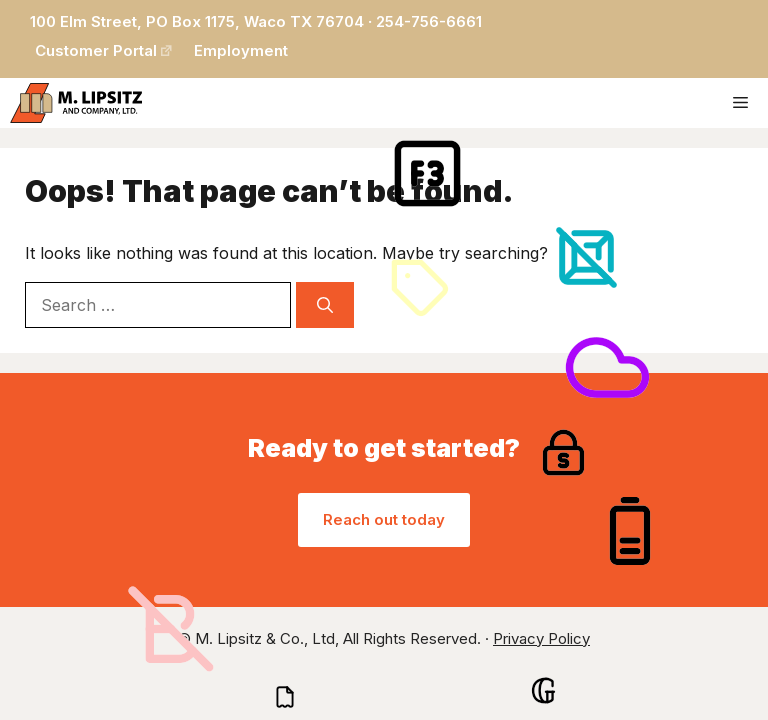 This screenshot has height=720, width=768. What do you see at coordinates (543, 690) in the screenshot?
I see `link to The Guardian news website` at bounding box center [543, 690].